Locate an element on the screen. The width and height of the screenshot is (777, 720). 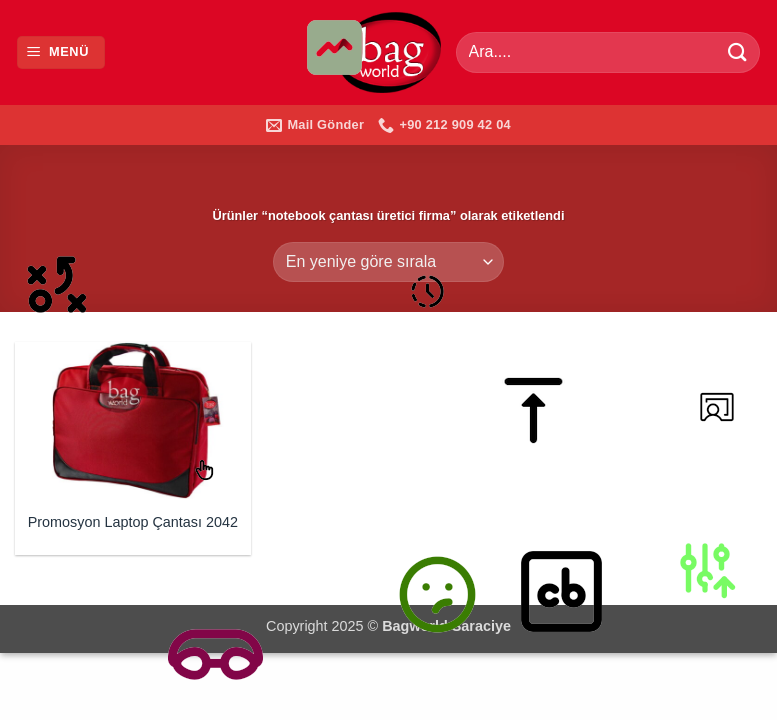
access swimming or diving activity settings is located at coordinates (215, 654).